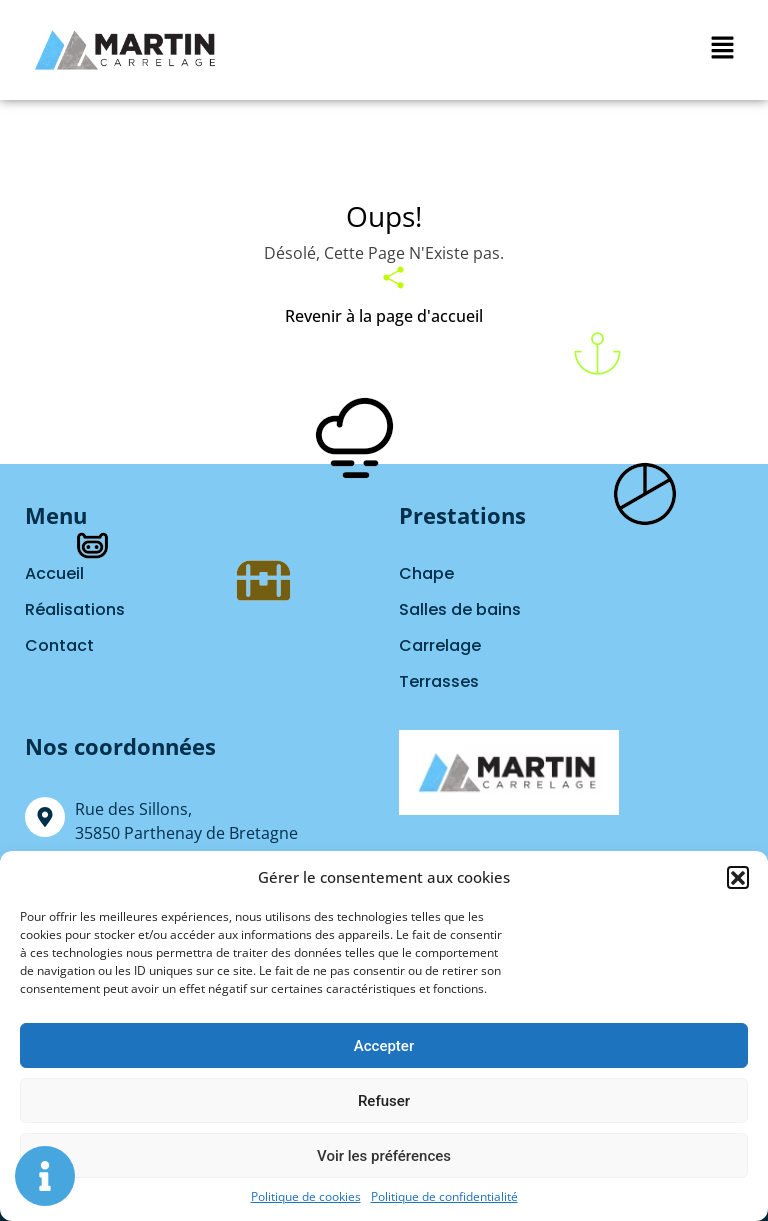 This screenshot has width=768, height=1221. I want to click on view analytics or statistics breakdown, so click(645, 494).